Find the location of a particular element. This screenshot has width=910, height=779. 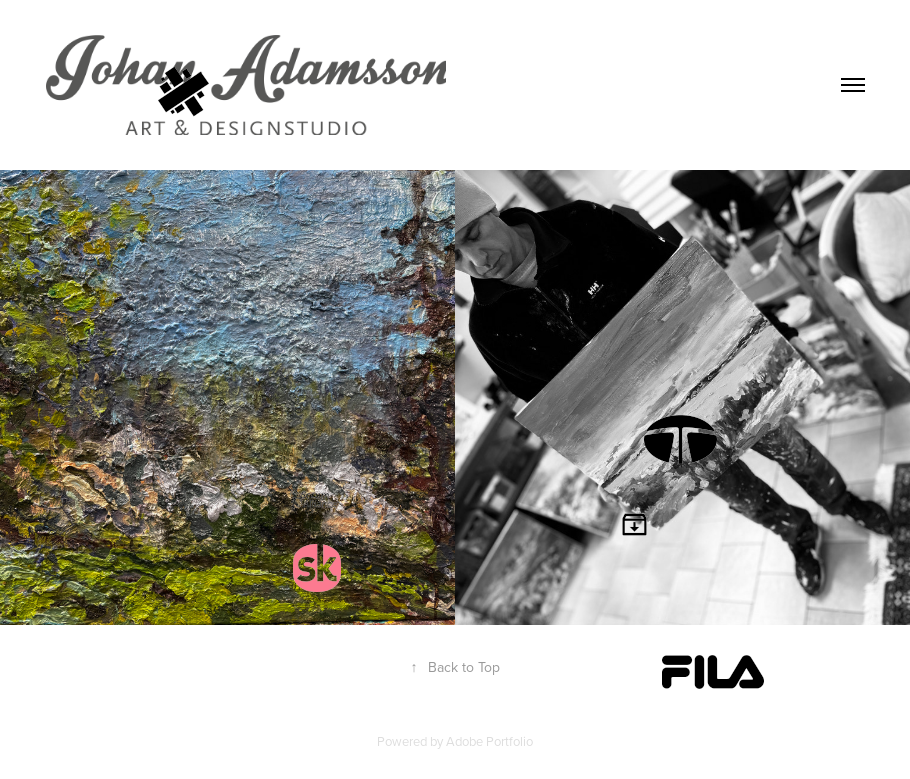

open the Songkick app is located at coordinates (317, 568).